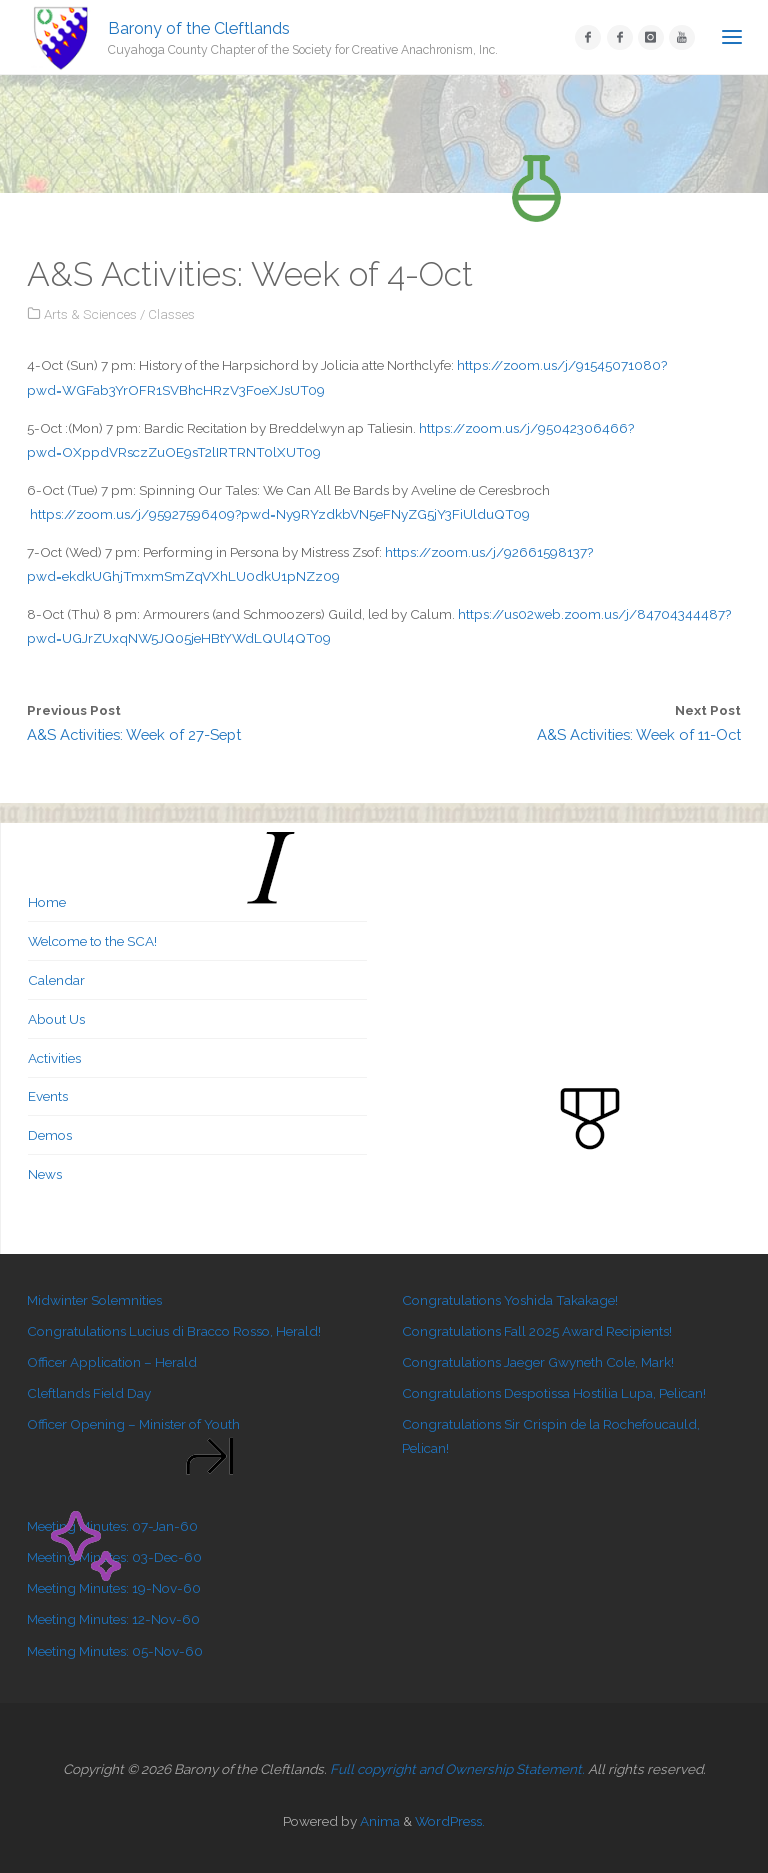  Describe the element at coordinates (536, 188) in the screenshot. I see `access science or laboratory features` at that location.